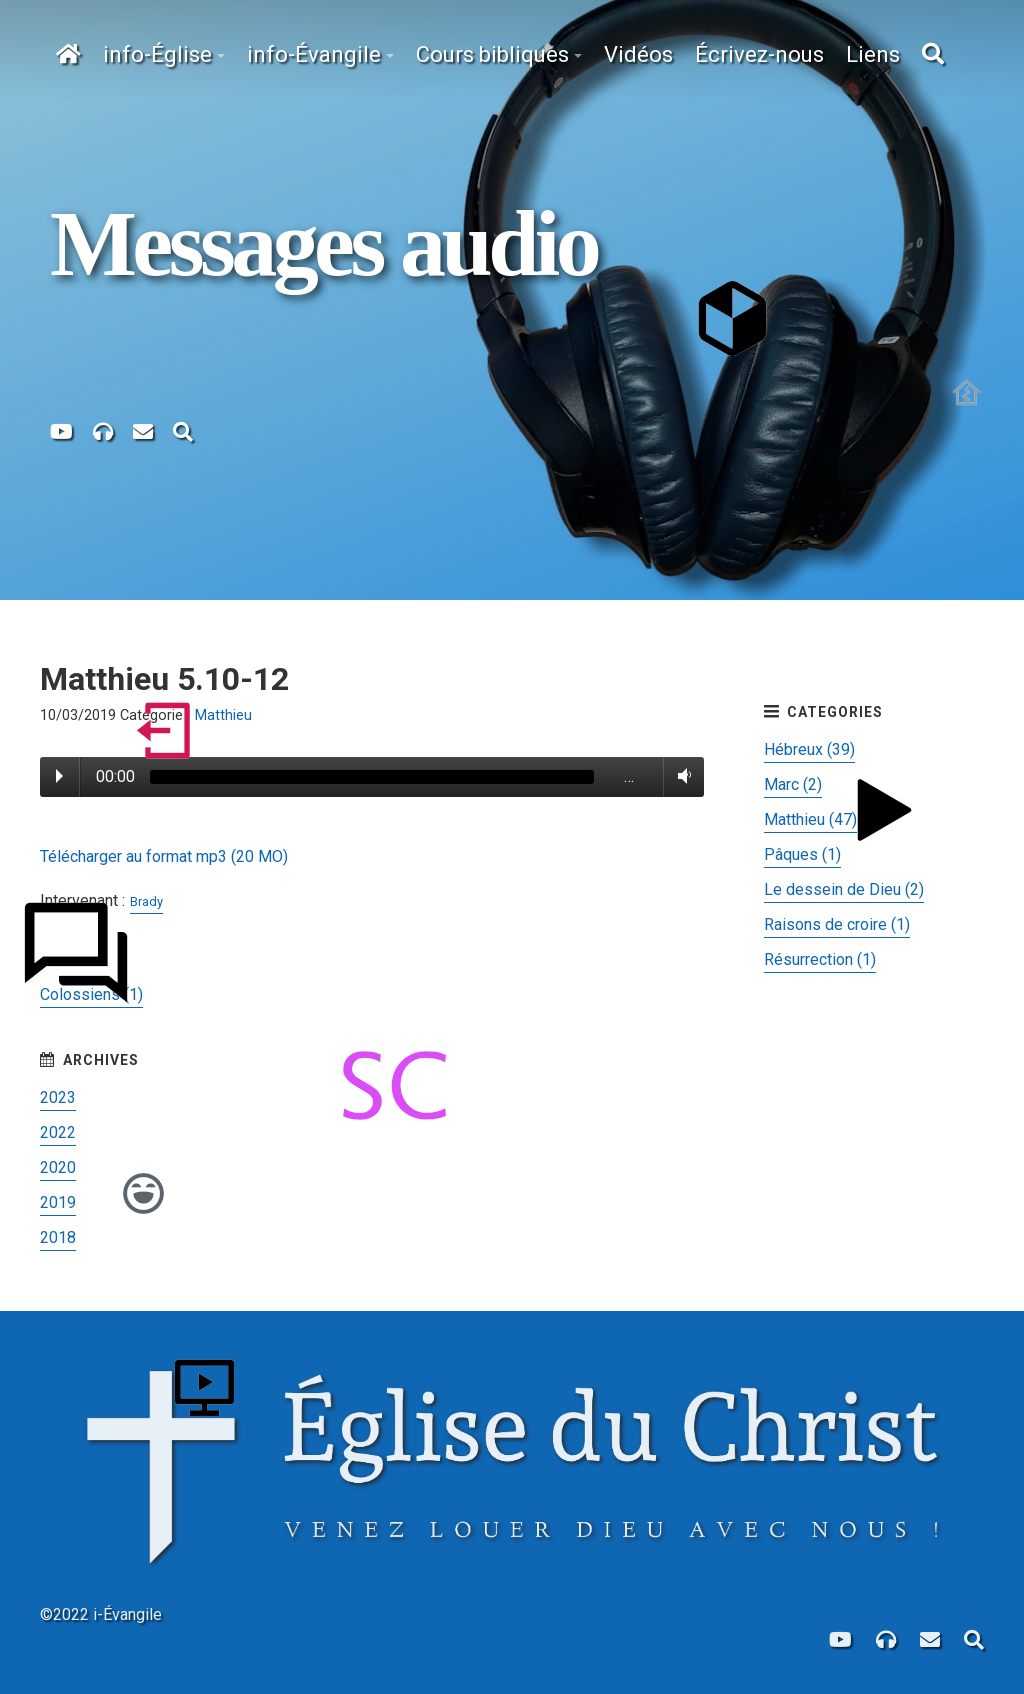 The width and height of the screenshot is (1024, 1694). What do you see at coordinates (966, 393) in the screenshot?
I see `indicates earthquake alert or seismic activity warning` at bounding box center [966, 393].